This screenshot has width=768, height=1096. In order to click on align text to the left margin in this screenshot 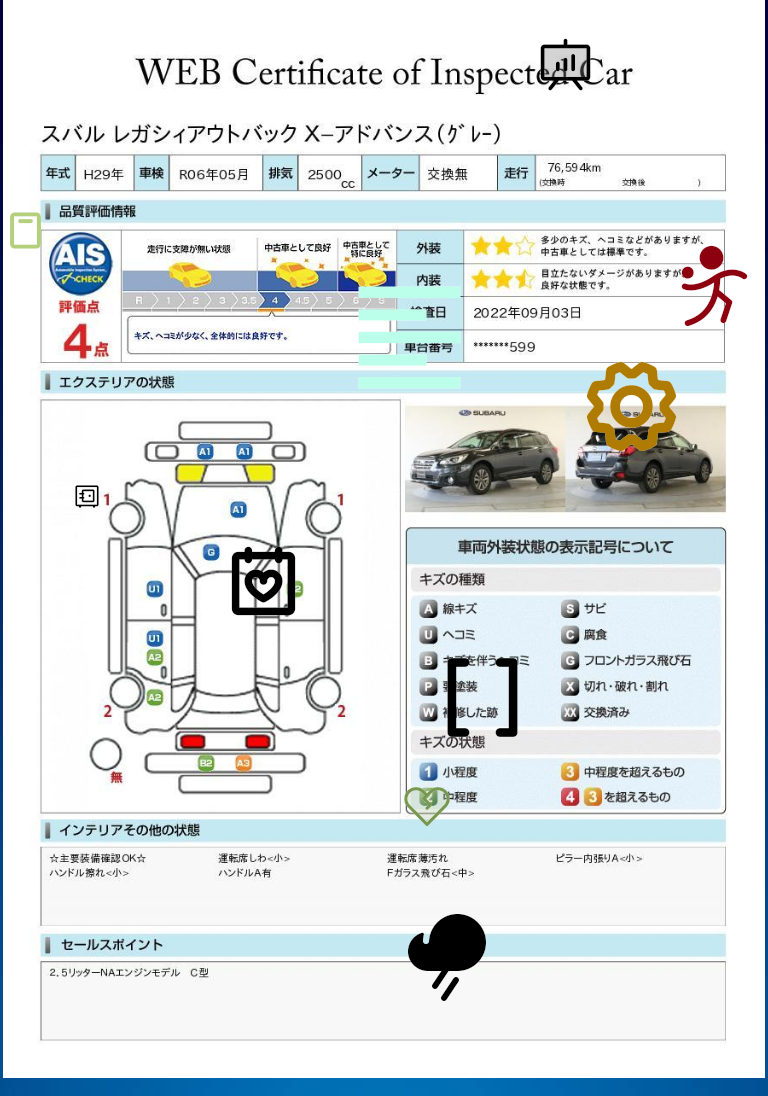, I will do `click(409, 337)`.